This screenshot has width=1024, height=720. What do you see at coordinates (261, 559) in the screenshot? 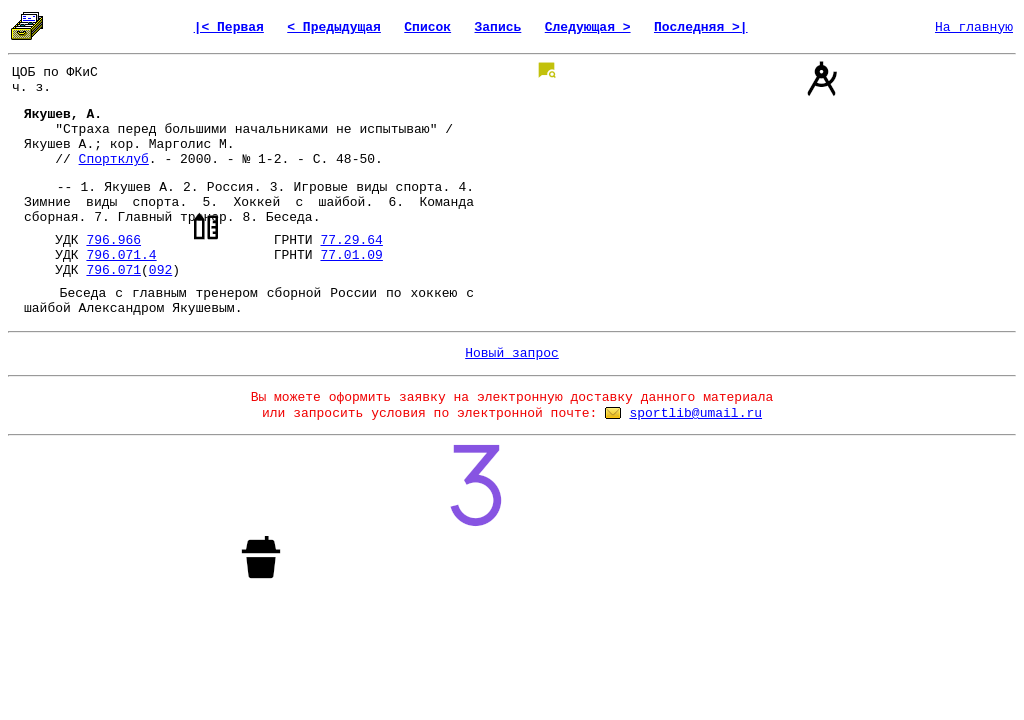
I see `view food and drink options` at bounding box center [261, 559].